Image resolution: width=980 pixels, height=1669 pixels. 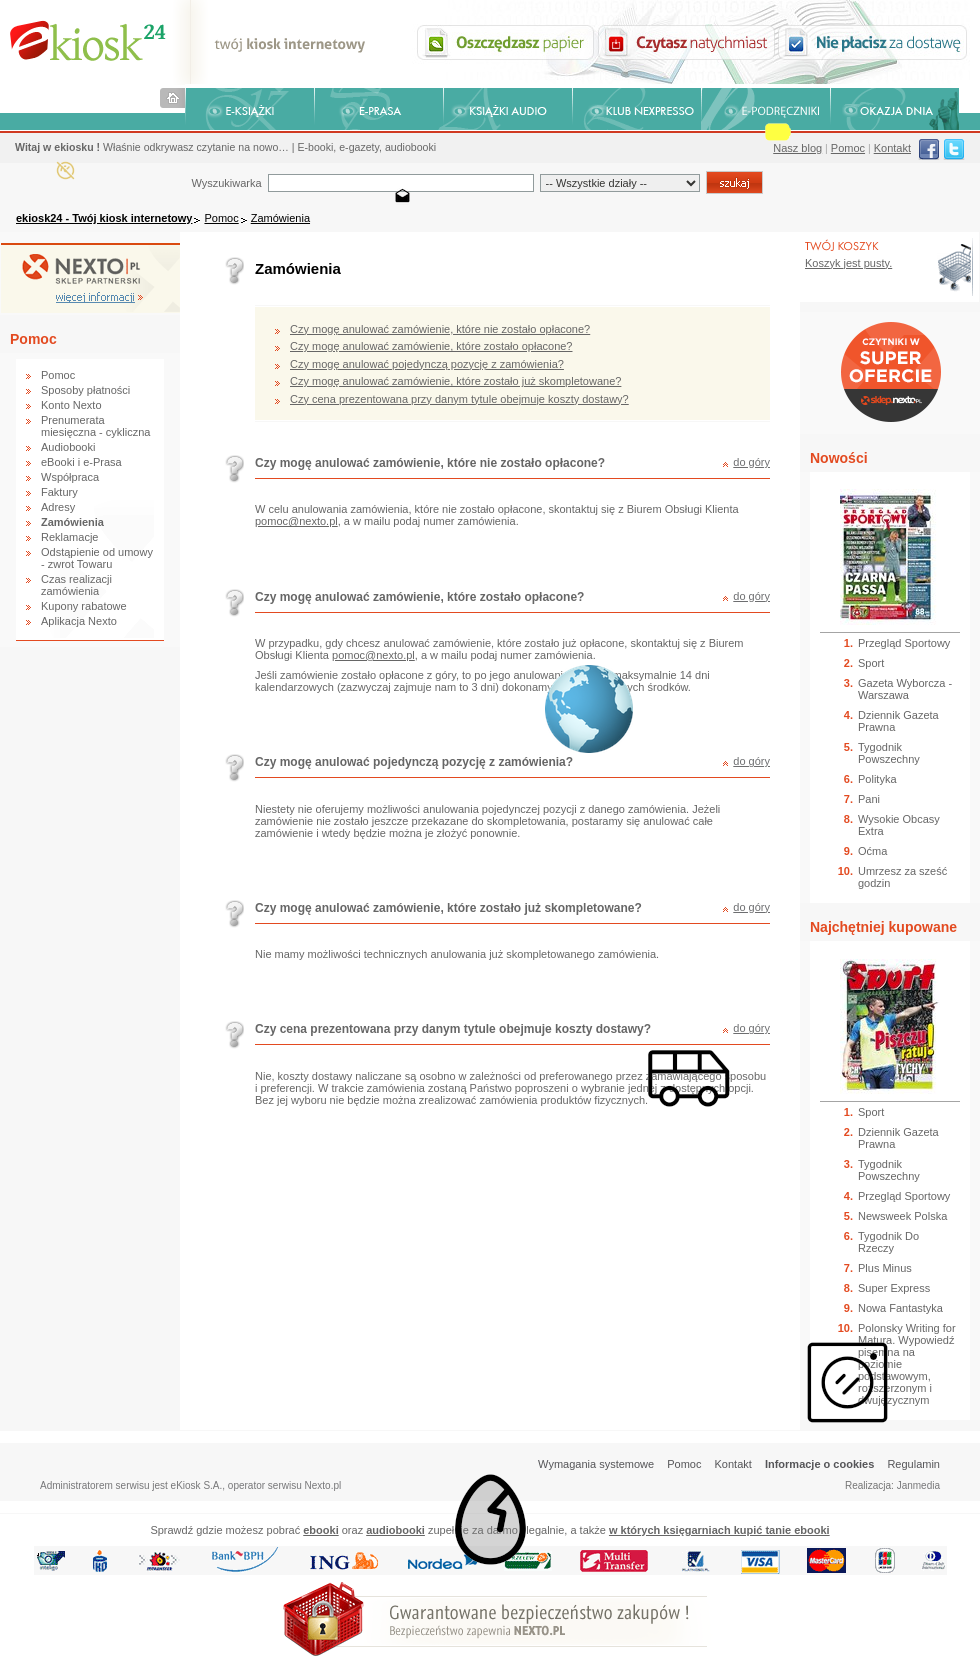 I want to click on view your draft messages, so click(x=402, y=196).